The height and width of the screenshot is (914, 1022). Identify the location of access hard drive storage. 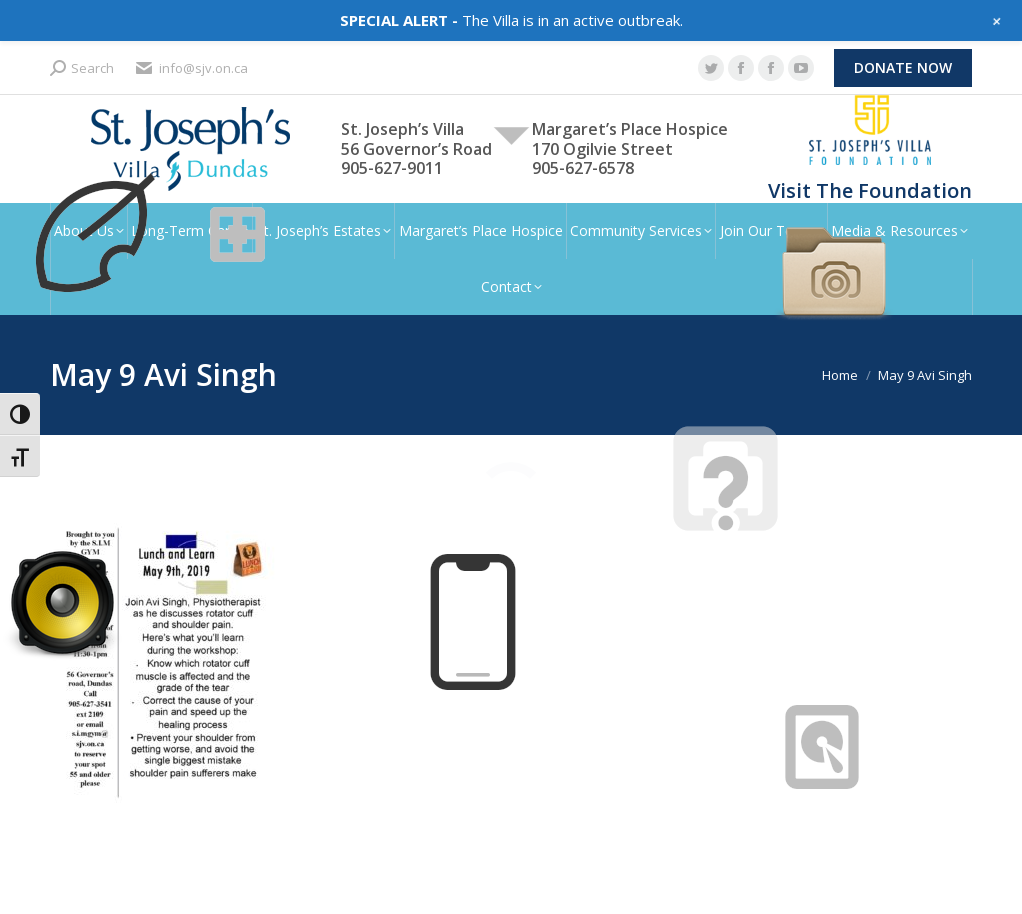
(822, 747).